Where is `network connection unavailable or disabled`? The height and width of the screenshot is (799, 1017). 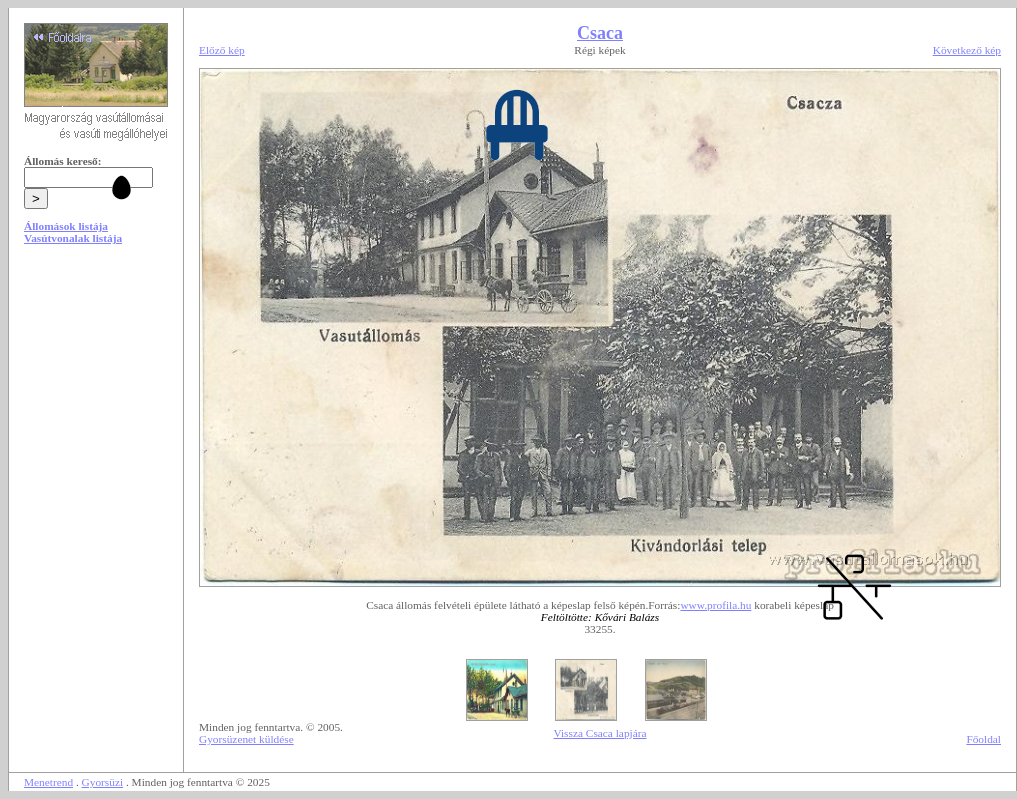
network connection unavailable or disabled is located at coordinates (854, 588).